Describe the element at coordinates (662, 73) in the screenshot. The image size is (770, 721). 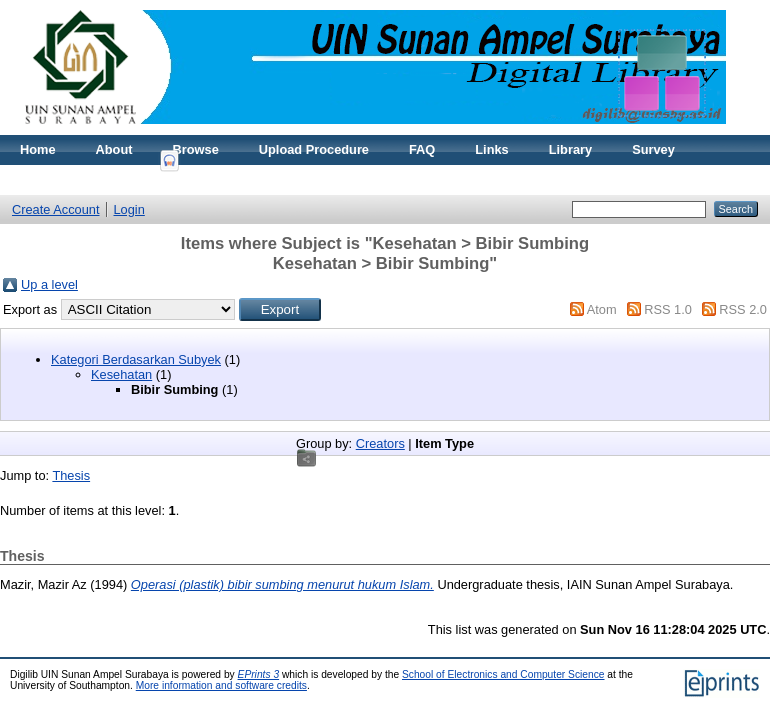
I see `select all items in the current view` at that location.